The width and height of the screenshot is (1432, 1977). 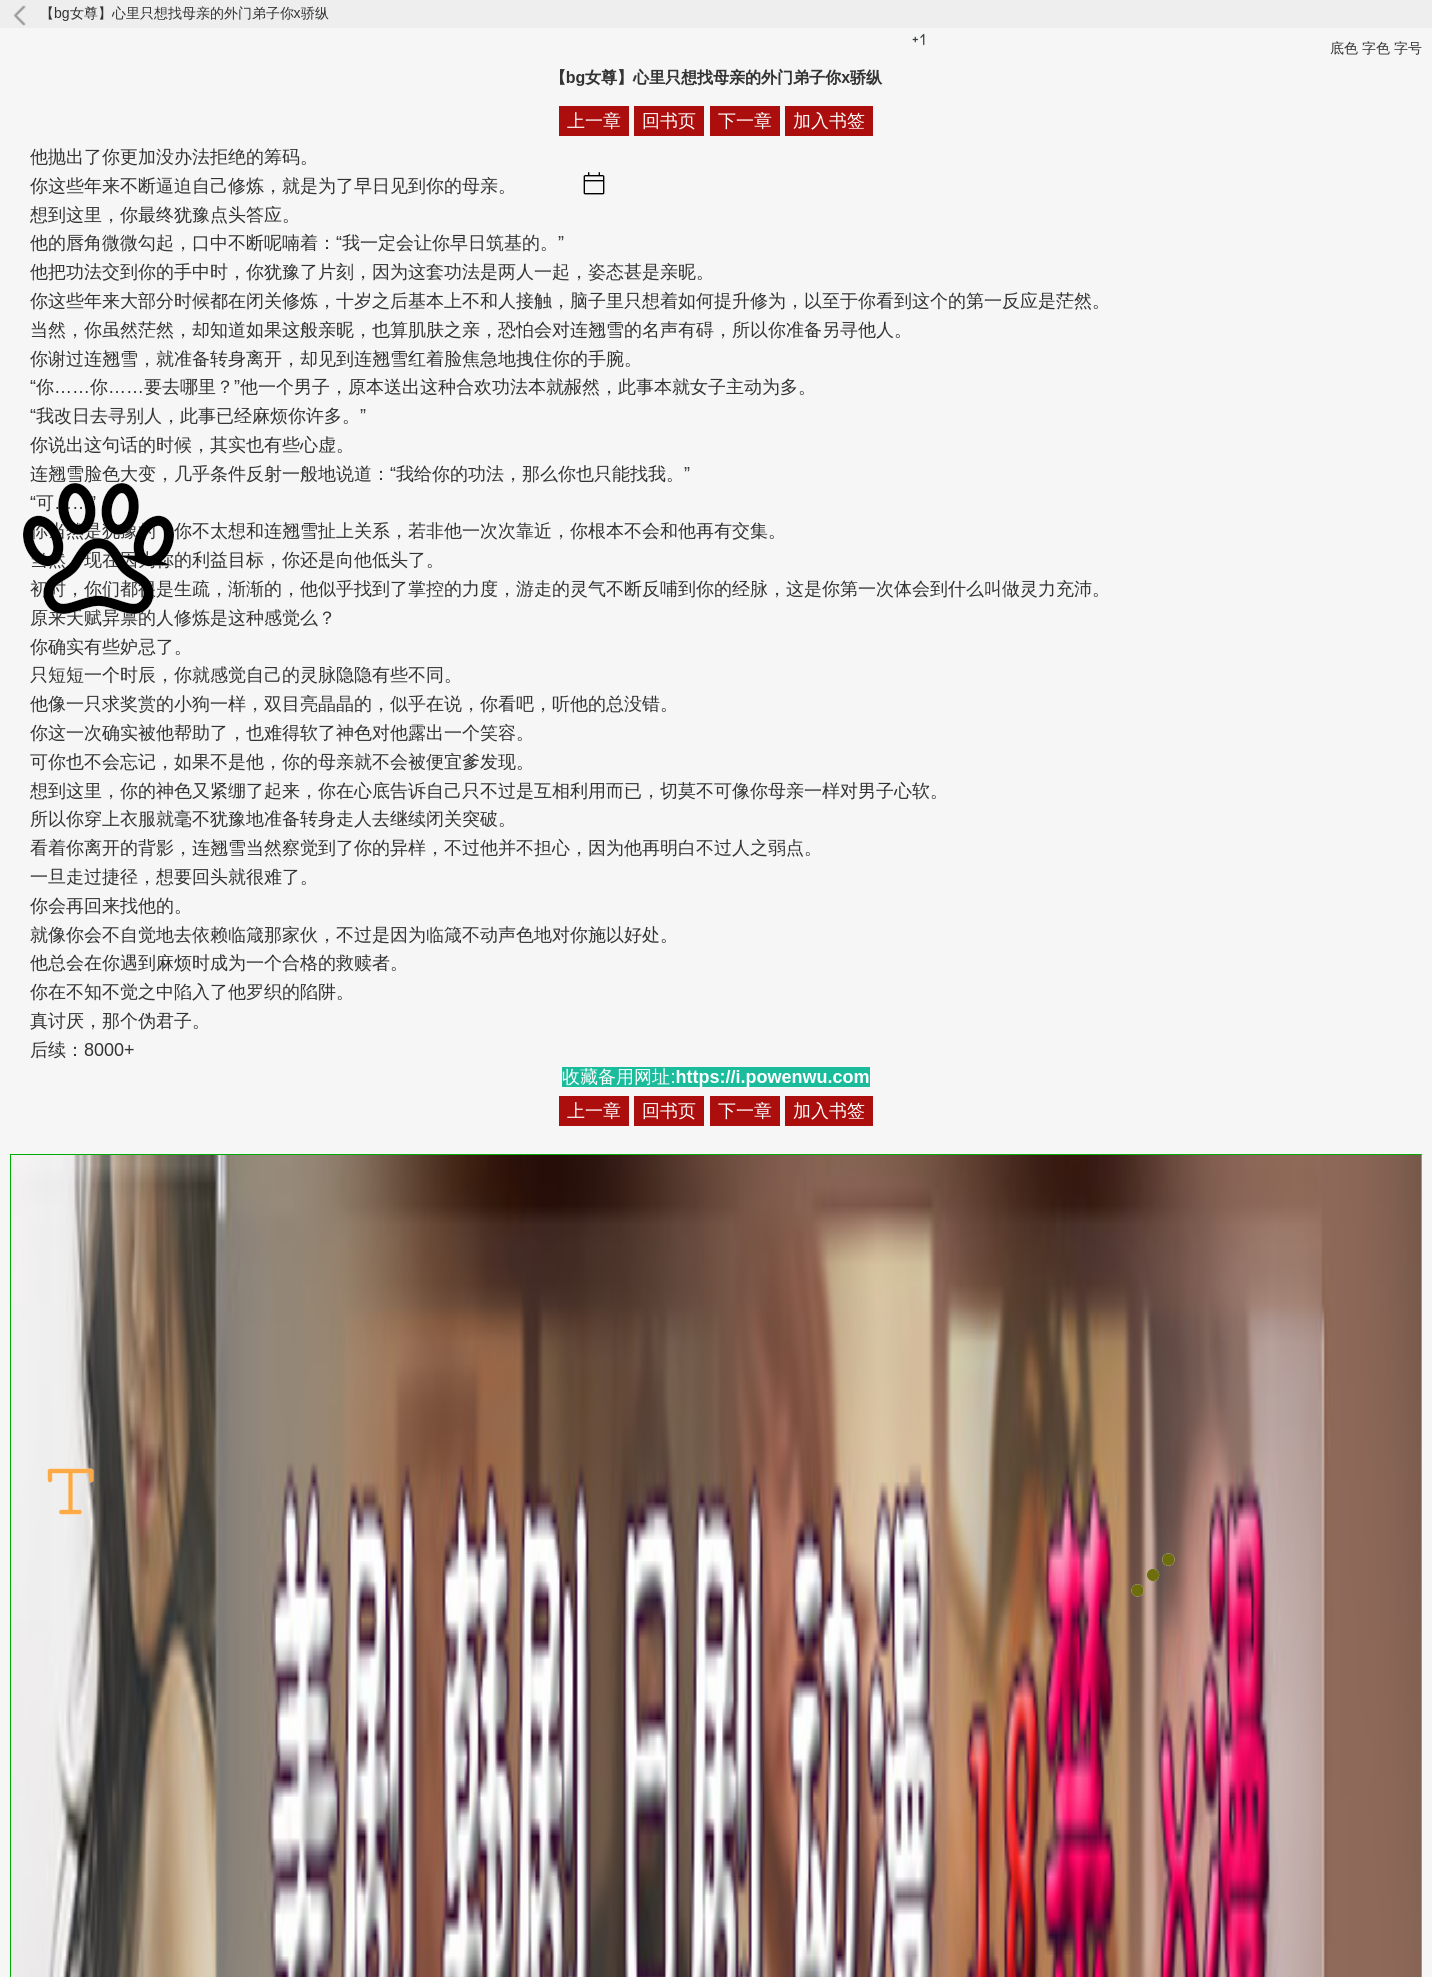 What do you see at coordinates (70, 1491) in the screenshot?
I see `format text or access text styling options` at bounding box center [70, 1491].